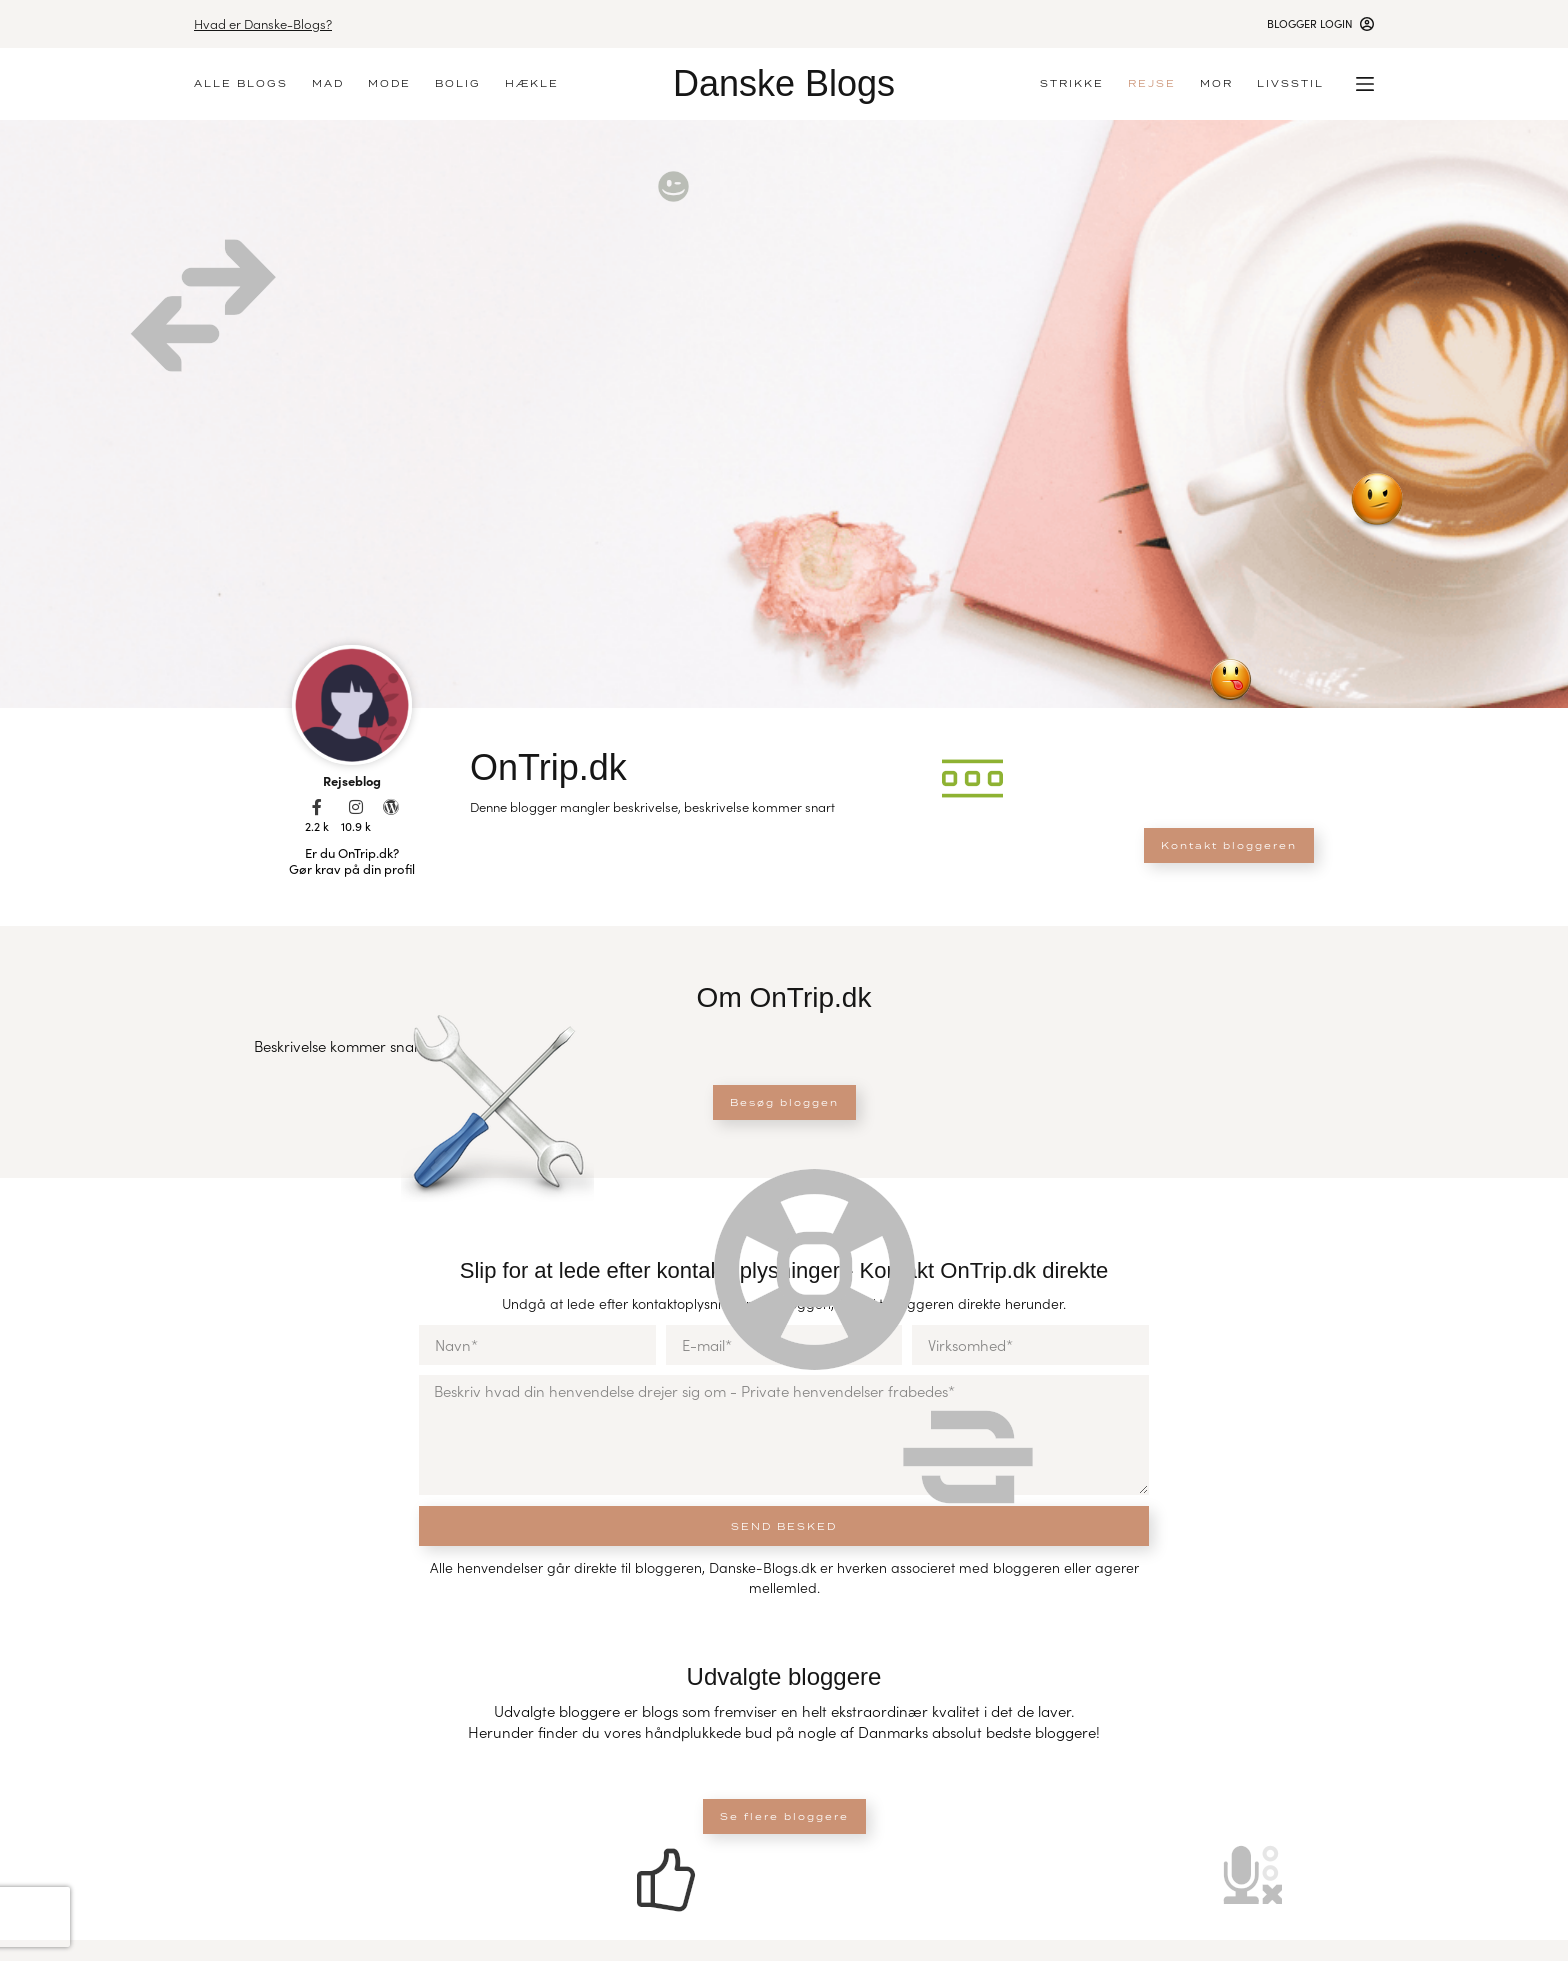 This screenshot has height=1961, width=1568. Describe the element at coordinates (497, 1105) in the screenshot. I see `open system preferences` at that location.